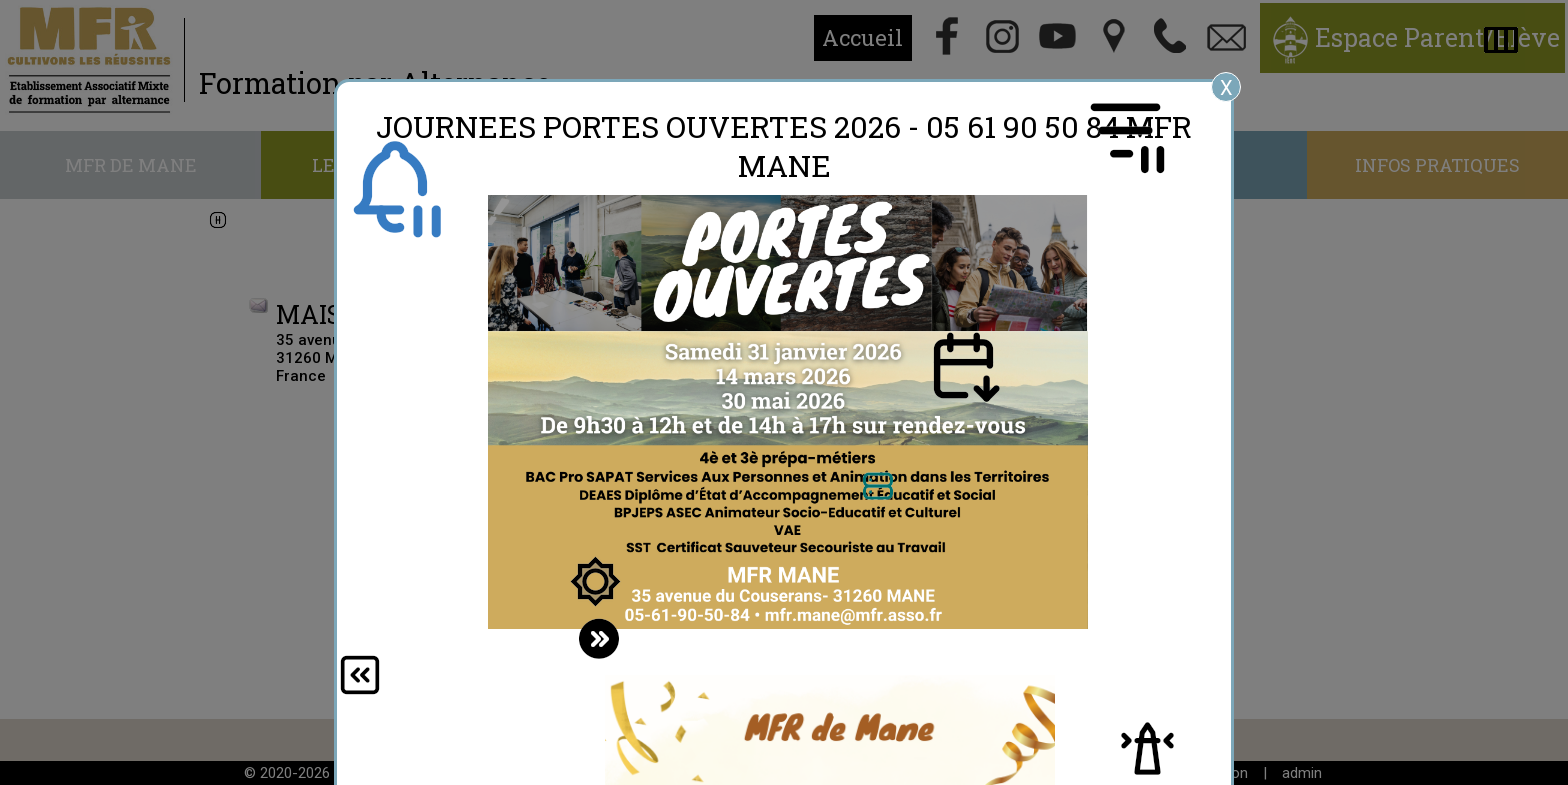 Image resolution: width=1568 pixels, height=785 pixels. I want to click on pause notifications, so click(395, 187).